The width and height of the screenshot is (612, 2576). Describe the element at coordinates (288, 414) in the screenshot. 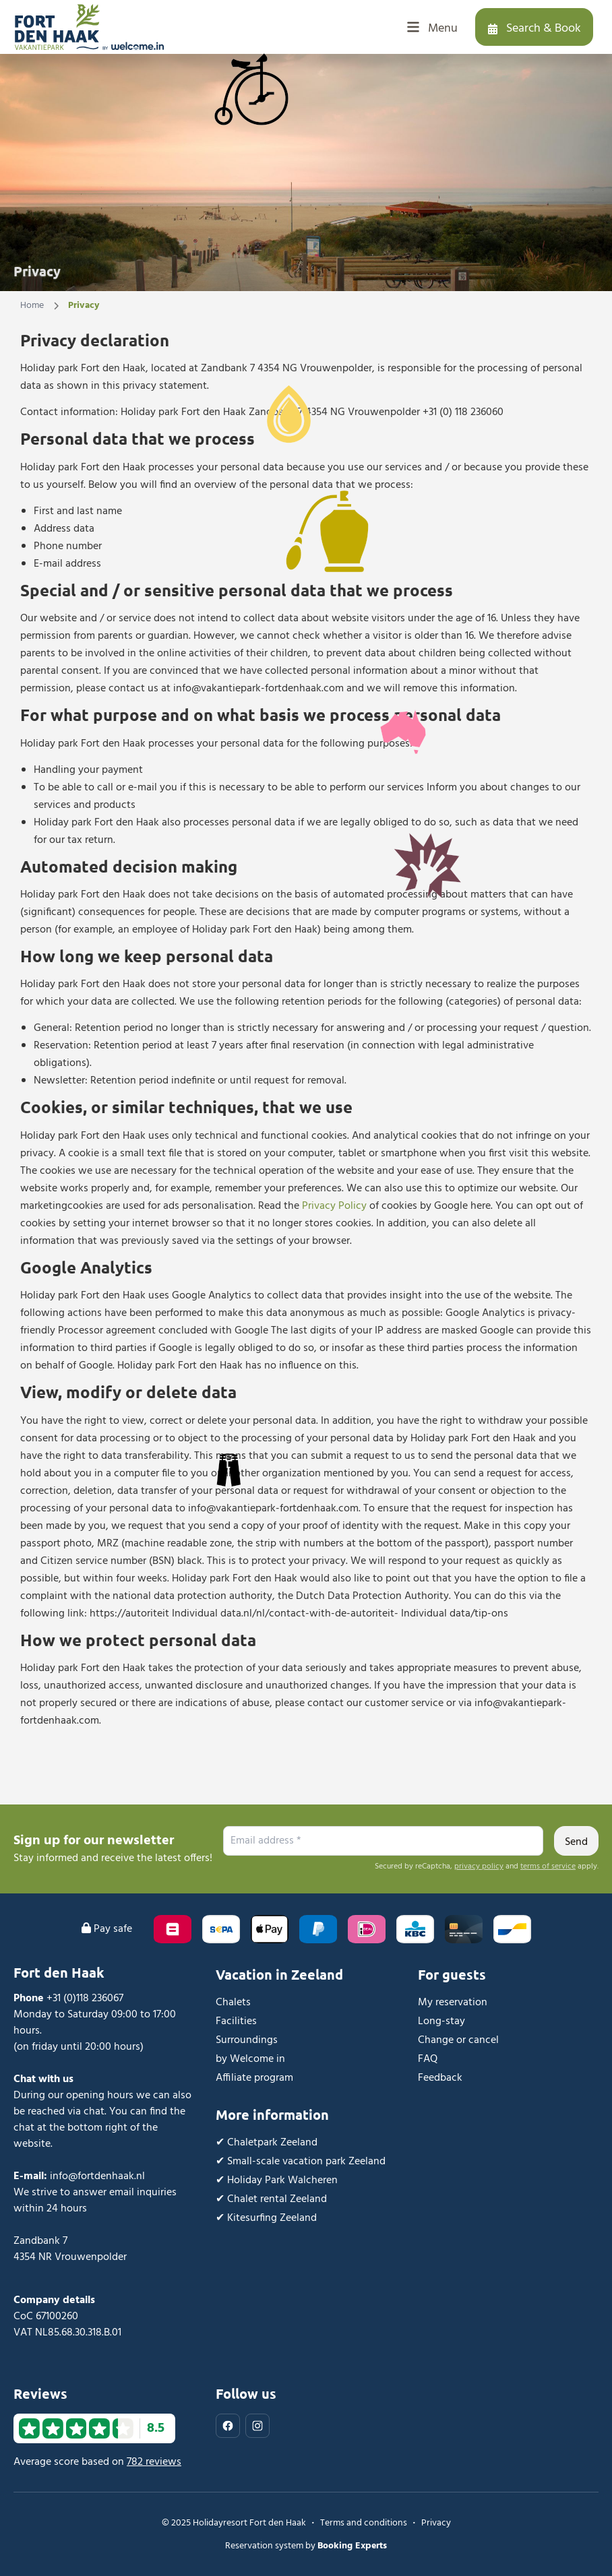

I see `indicates a topaz gem or jewel resource in-game` at that location.